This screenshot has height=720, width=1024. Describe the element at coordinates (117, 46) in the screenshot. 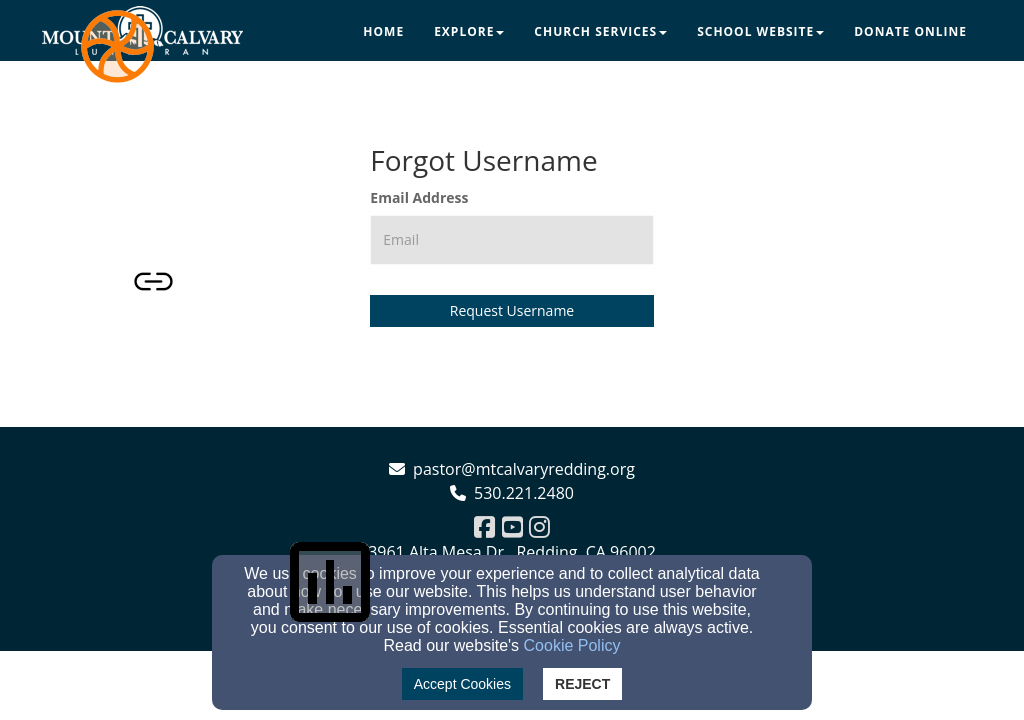

I see `loading content in progress` at that location.